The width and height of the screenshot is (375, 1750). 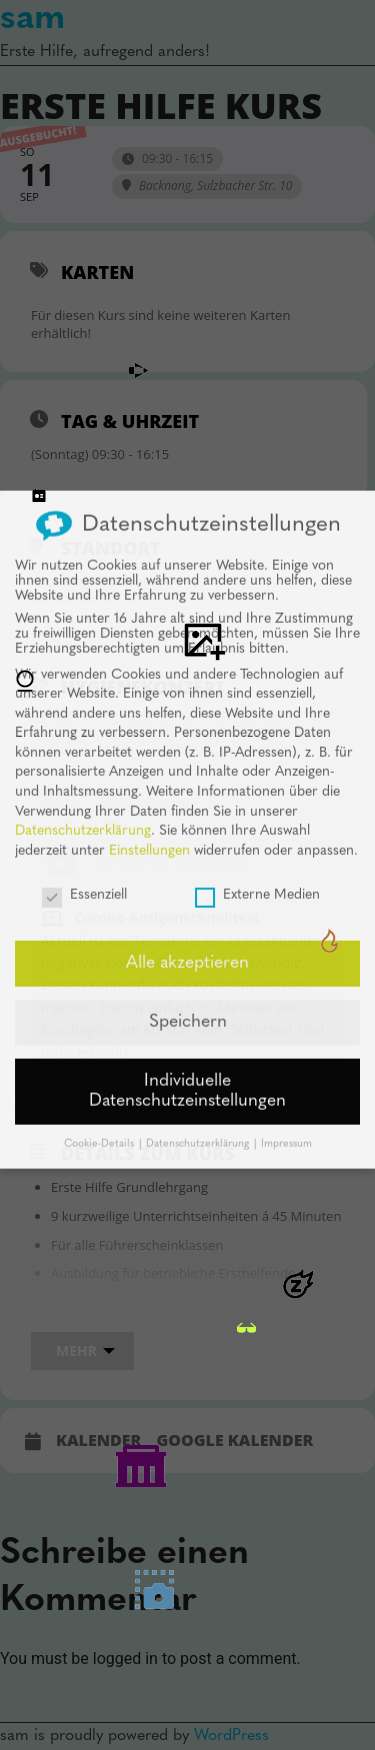 I want to click on capture a screenshot of the current screen, so click(x=154, y=1589).